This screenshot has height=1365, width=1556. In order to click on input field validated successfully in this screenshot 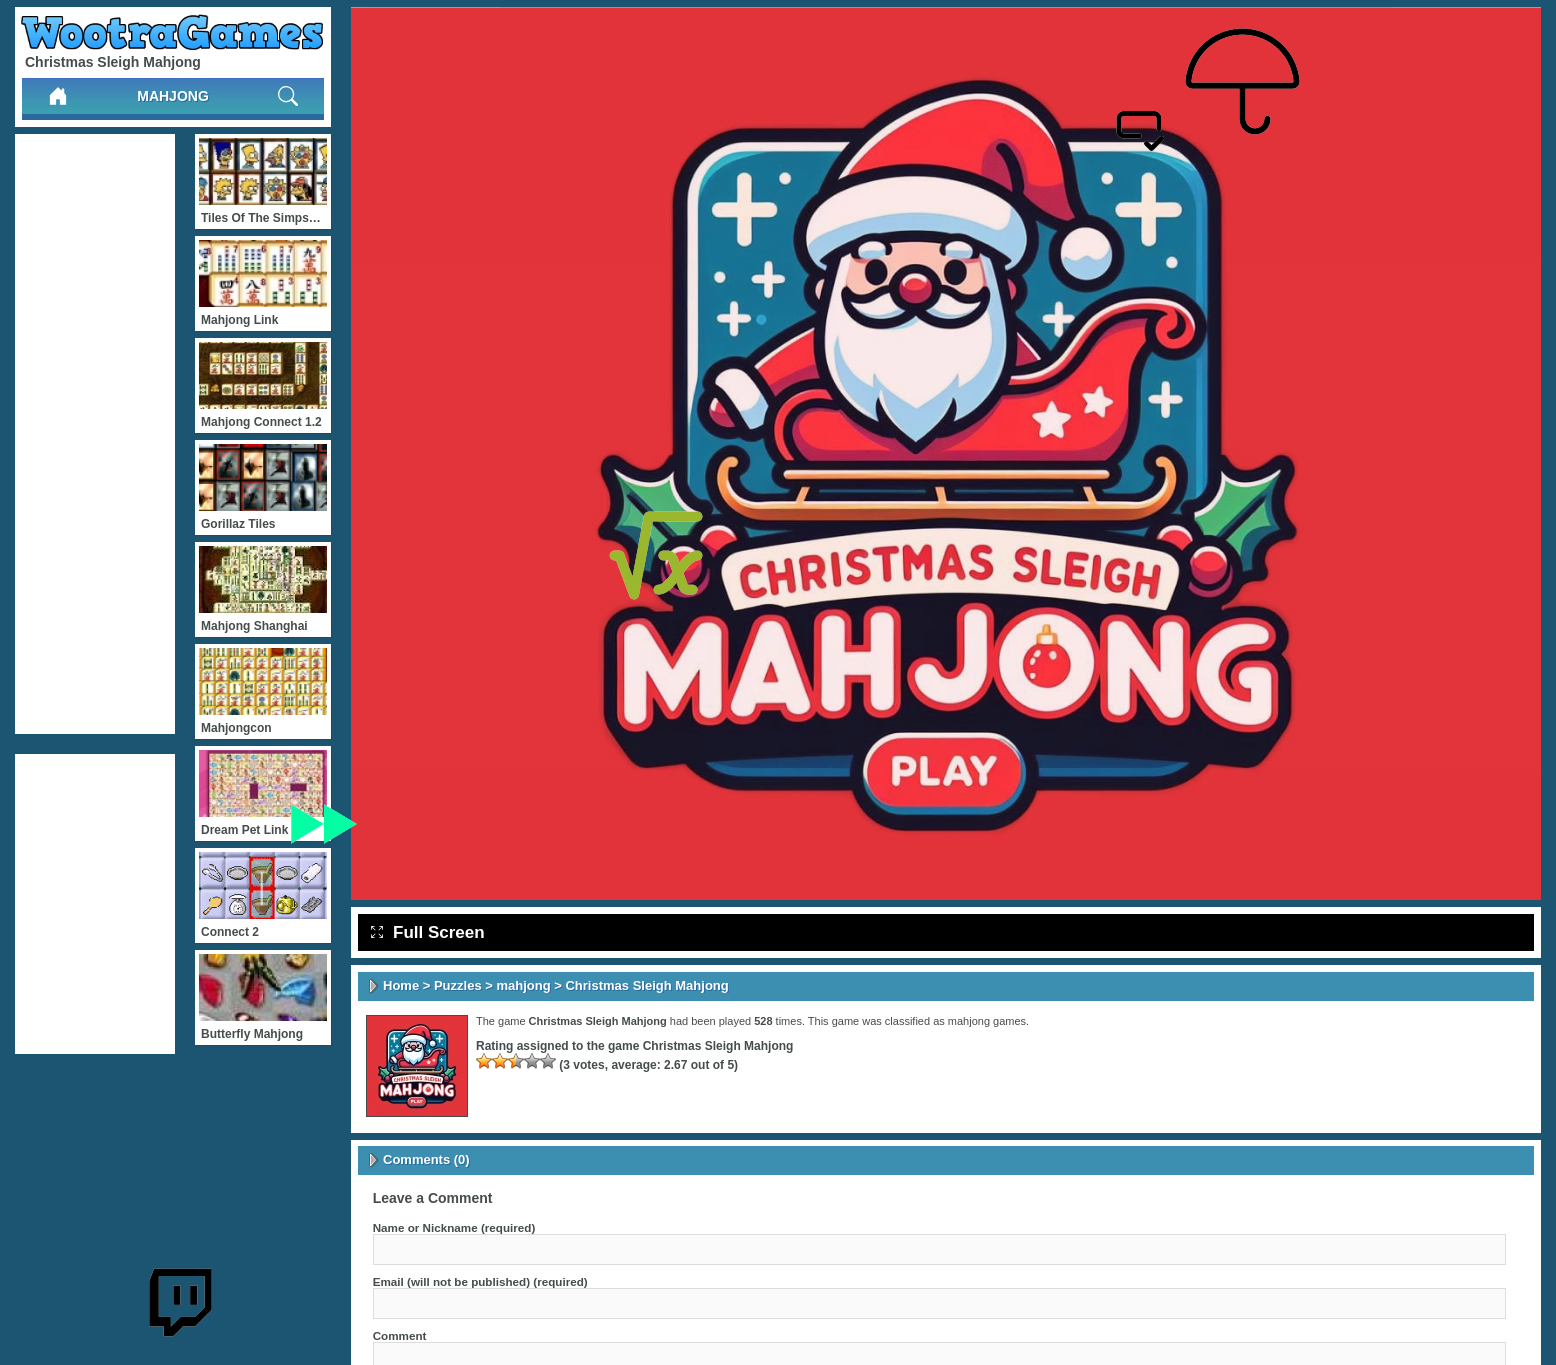, I will do `click(1139, 126)`.